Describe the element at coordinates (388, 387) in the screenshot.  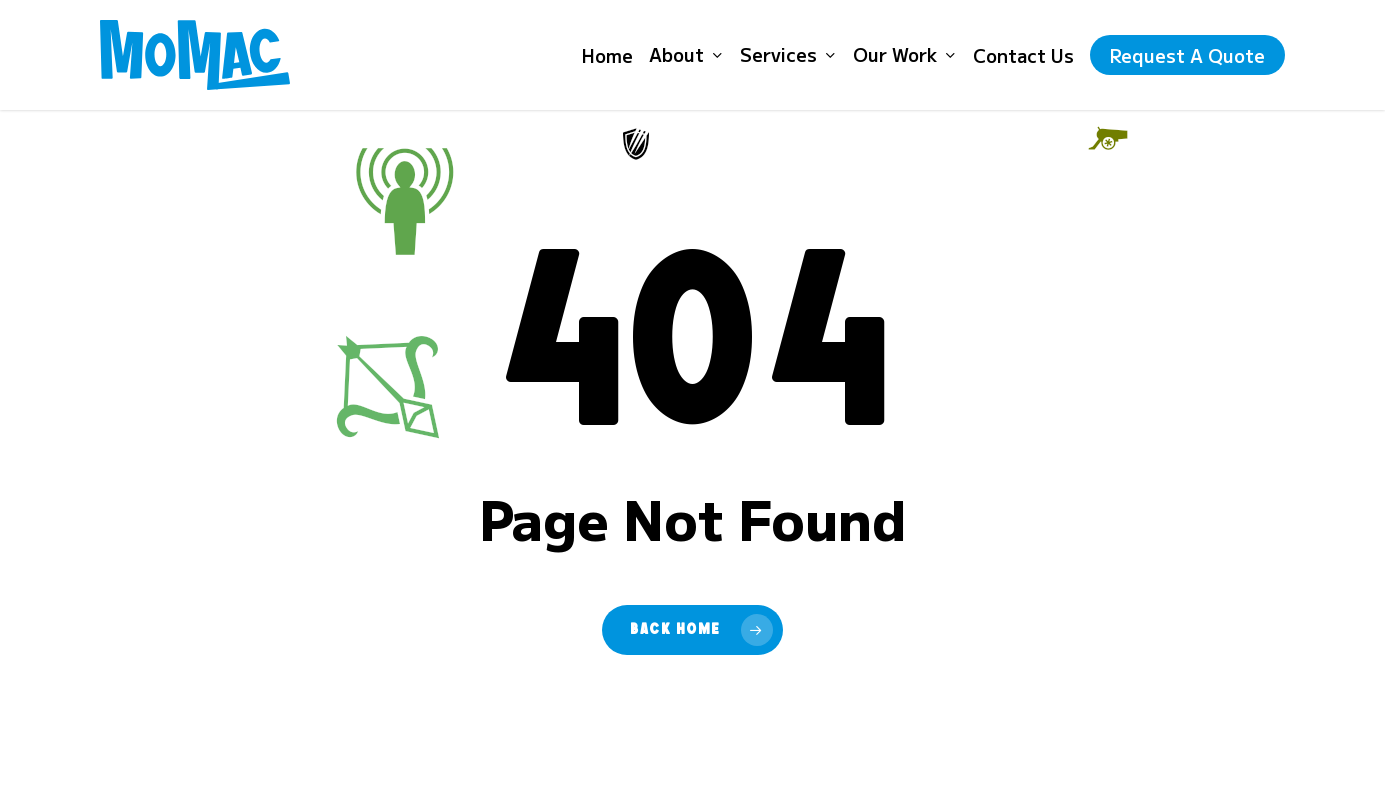
I see `select bow and arrow weapon` at that location.